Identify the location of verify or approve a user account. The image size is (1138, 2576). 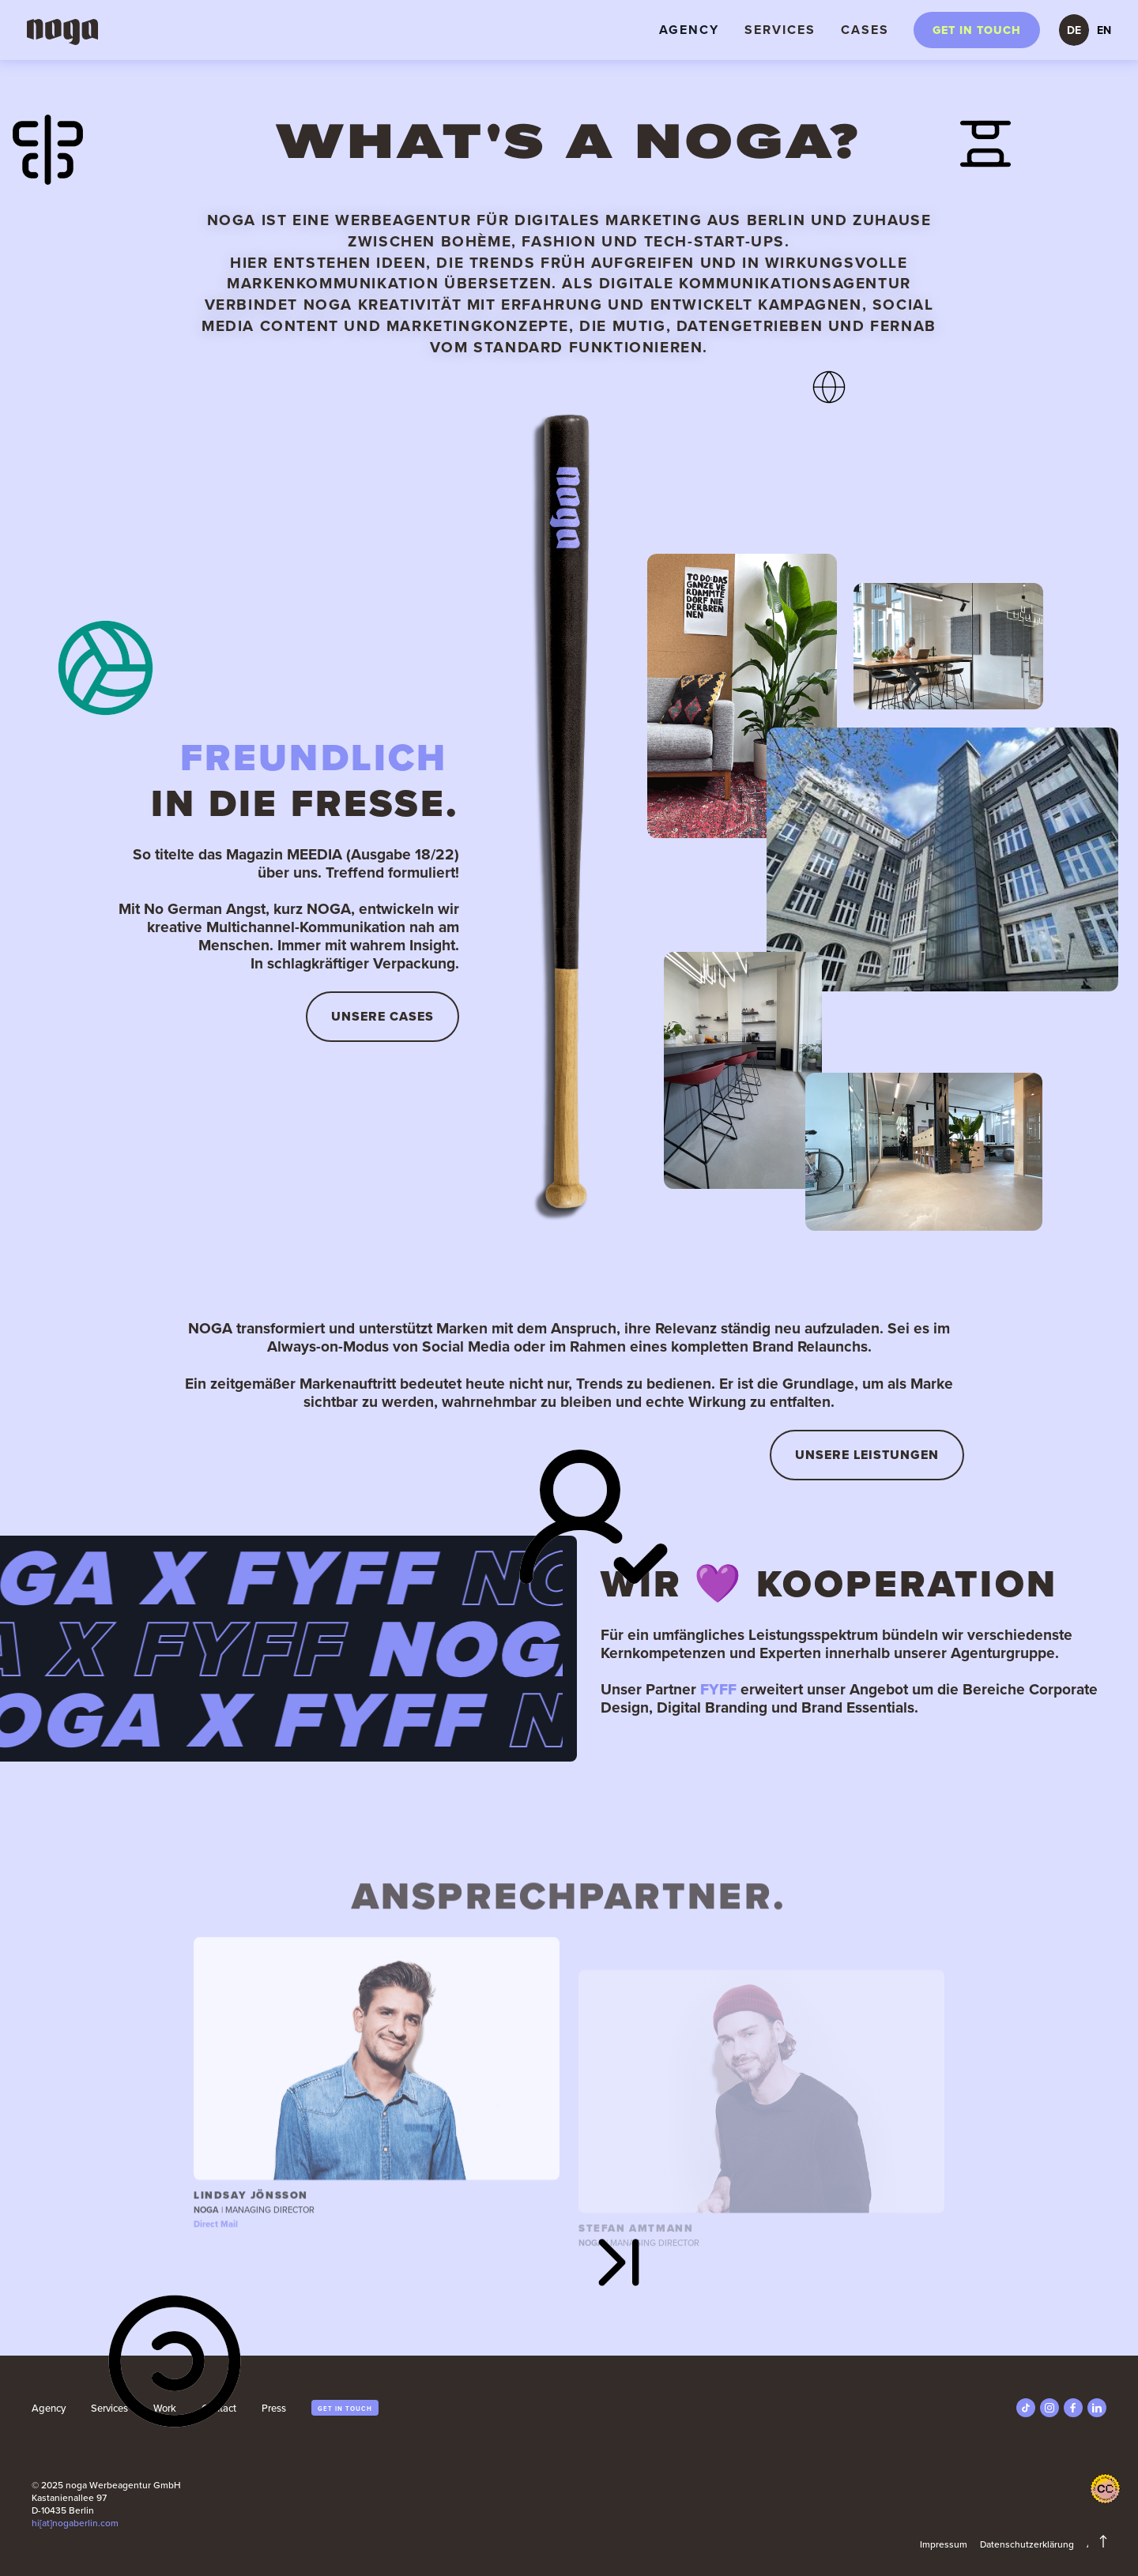
(593, 1517).